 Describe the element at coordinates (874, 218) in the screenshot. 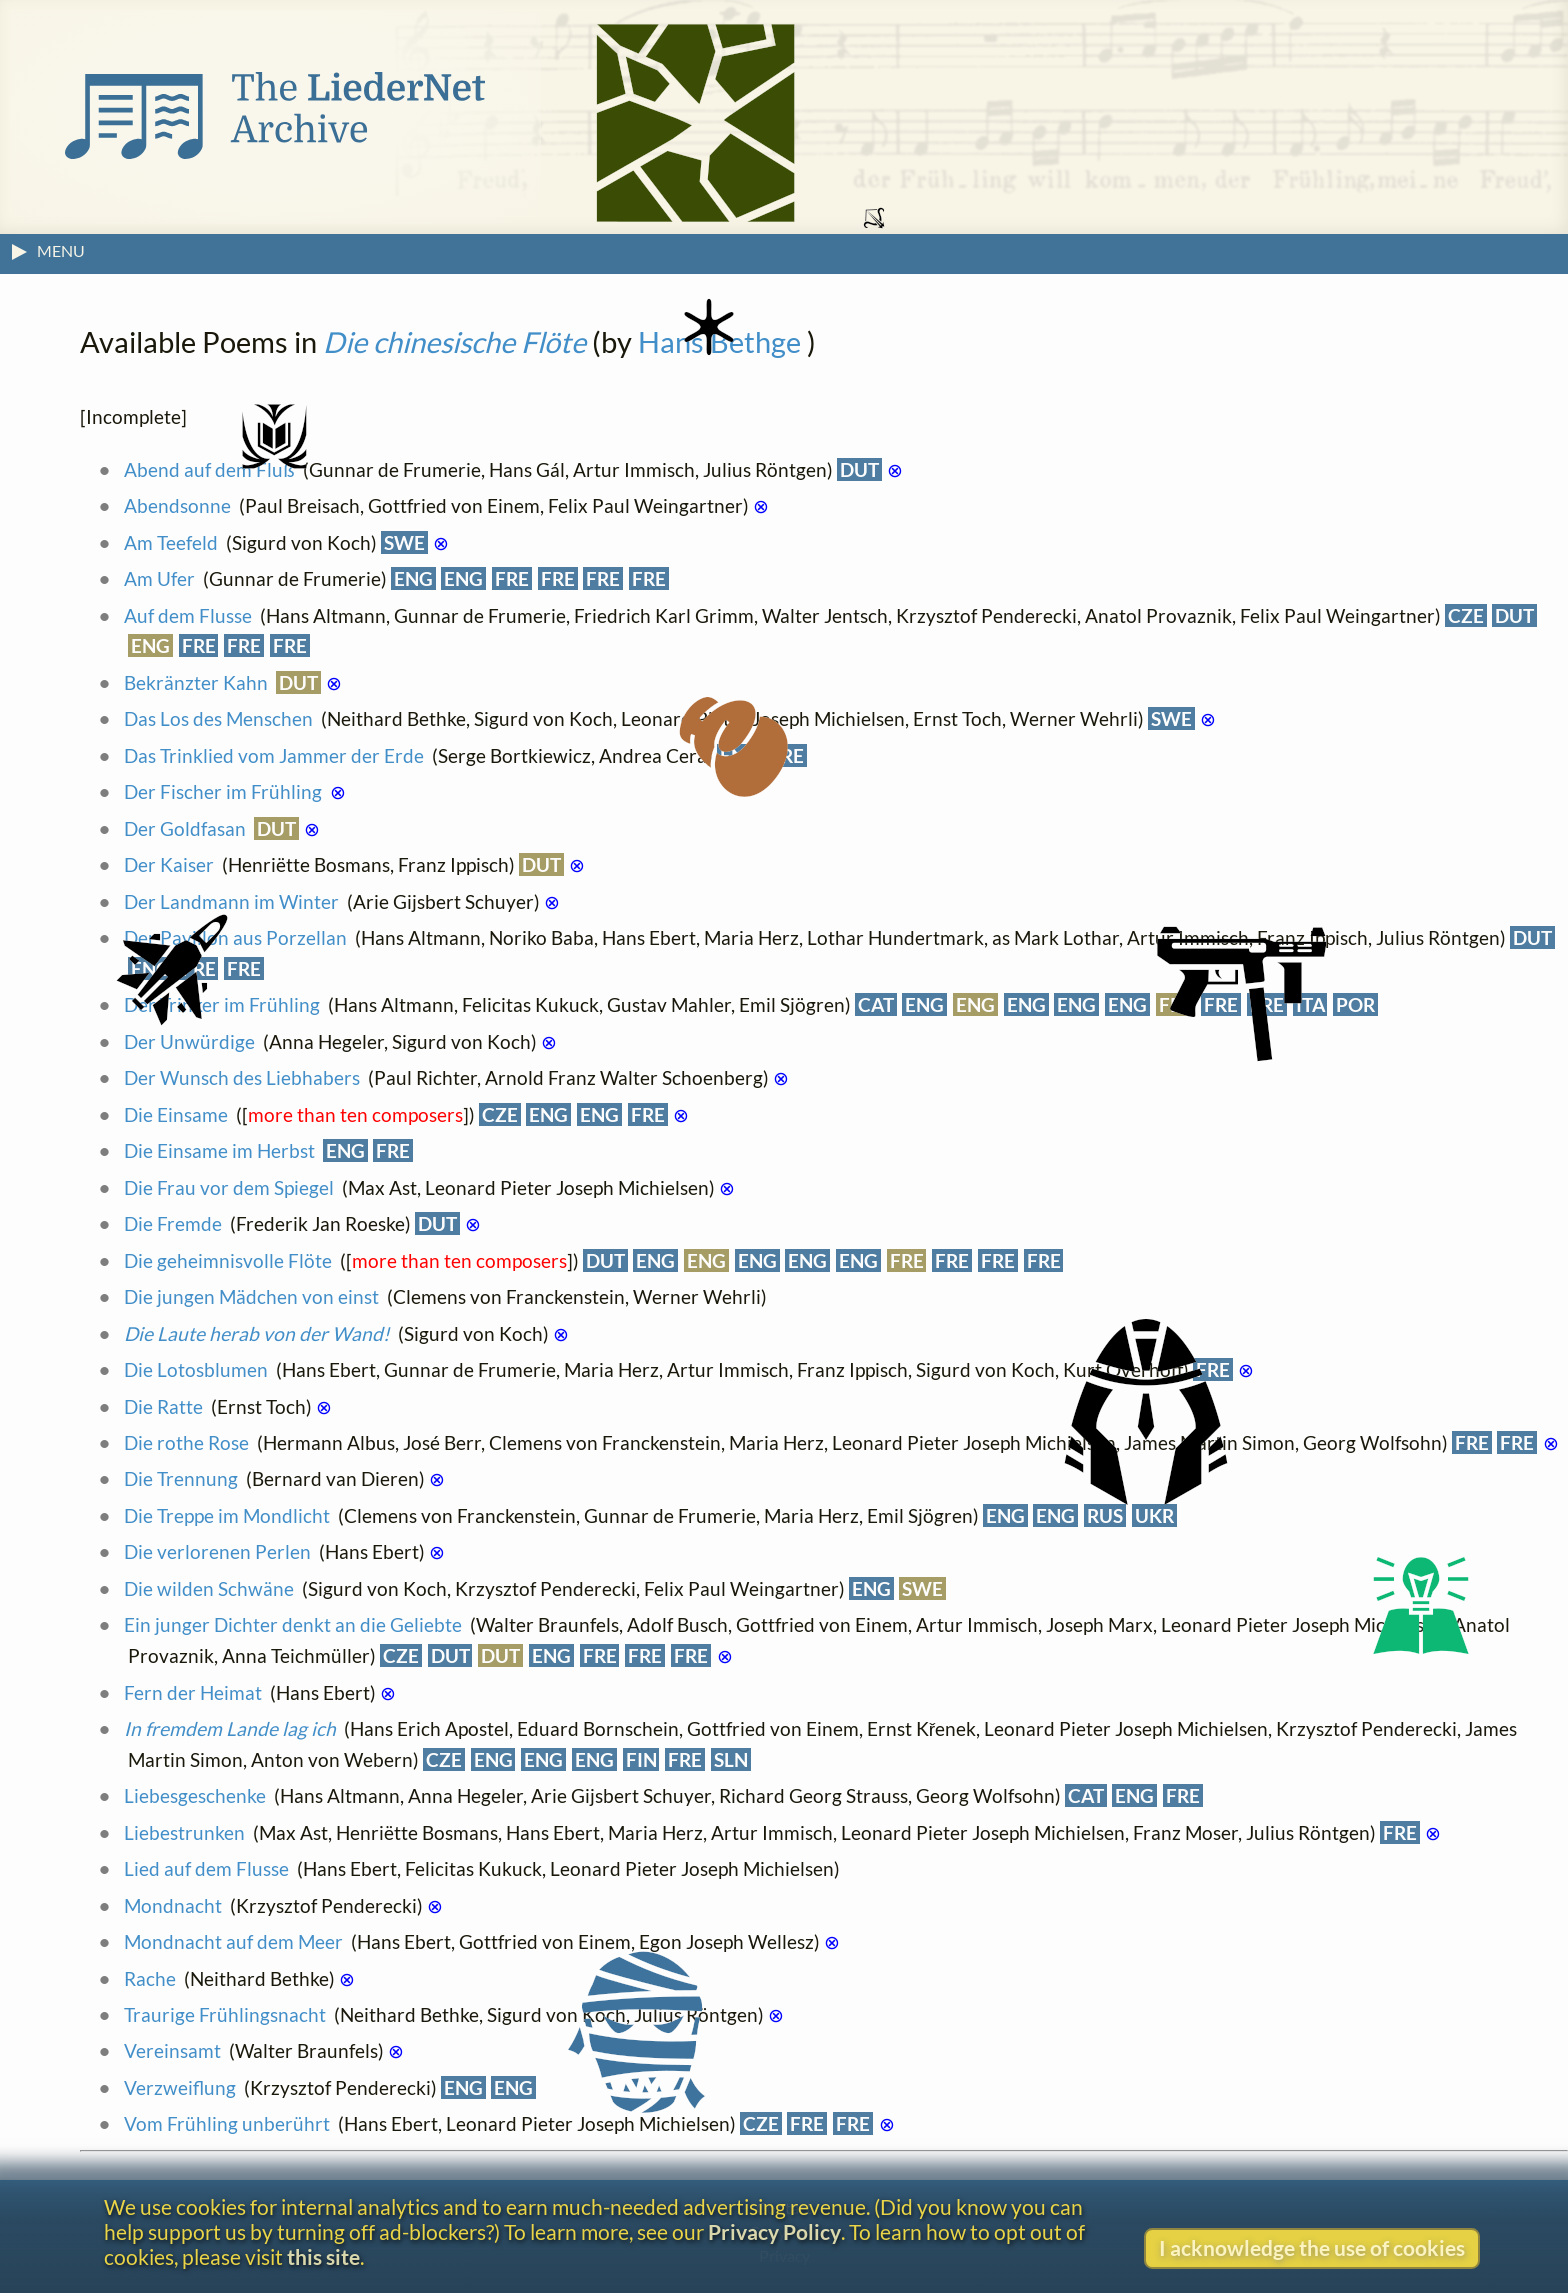

I see `activate double shot ability` at that location.